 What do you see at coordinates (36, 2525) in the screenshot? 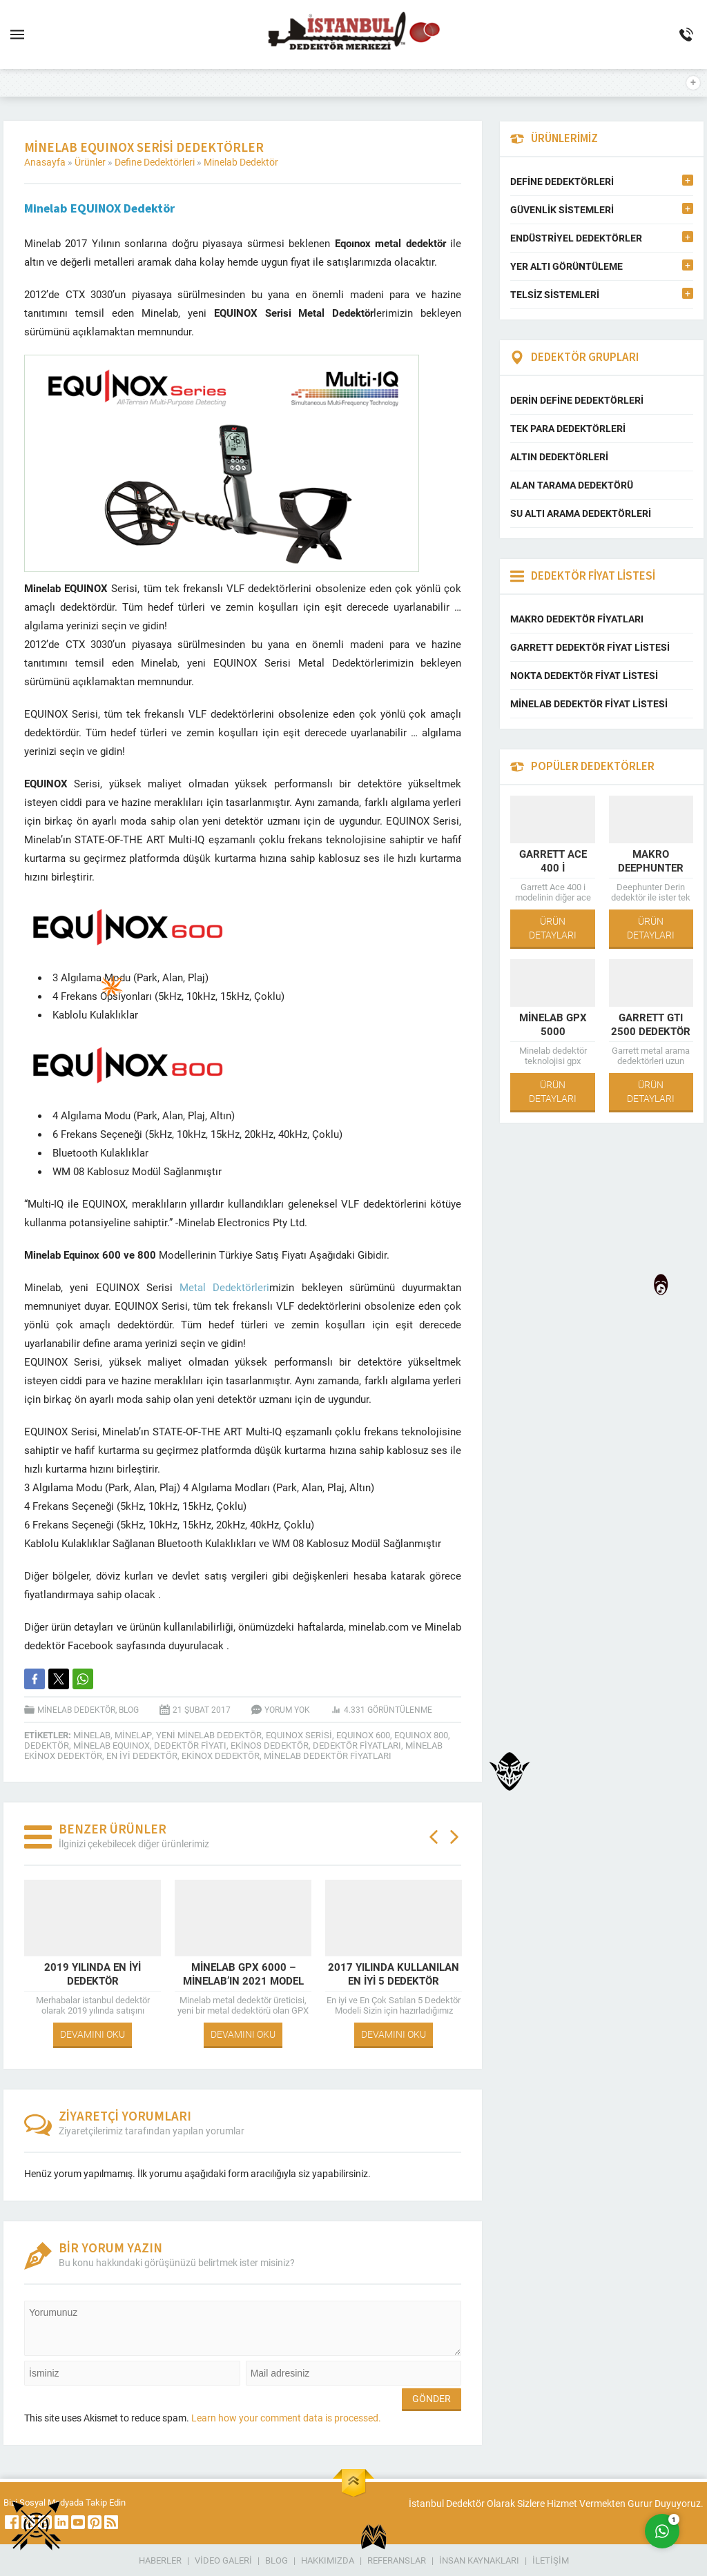
I see `view targeting or precision settings` at bounding box center [36, 2525].